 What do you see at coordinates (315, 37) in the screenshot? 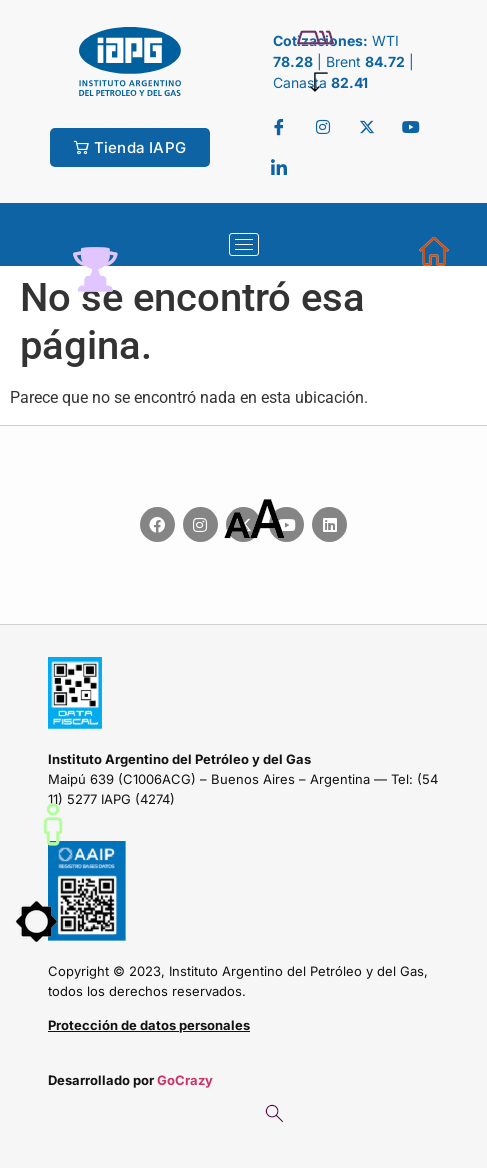
I see `switch between open browser tabs` at bounding box center [315, 37].